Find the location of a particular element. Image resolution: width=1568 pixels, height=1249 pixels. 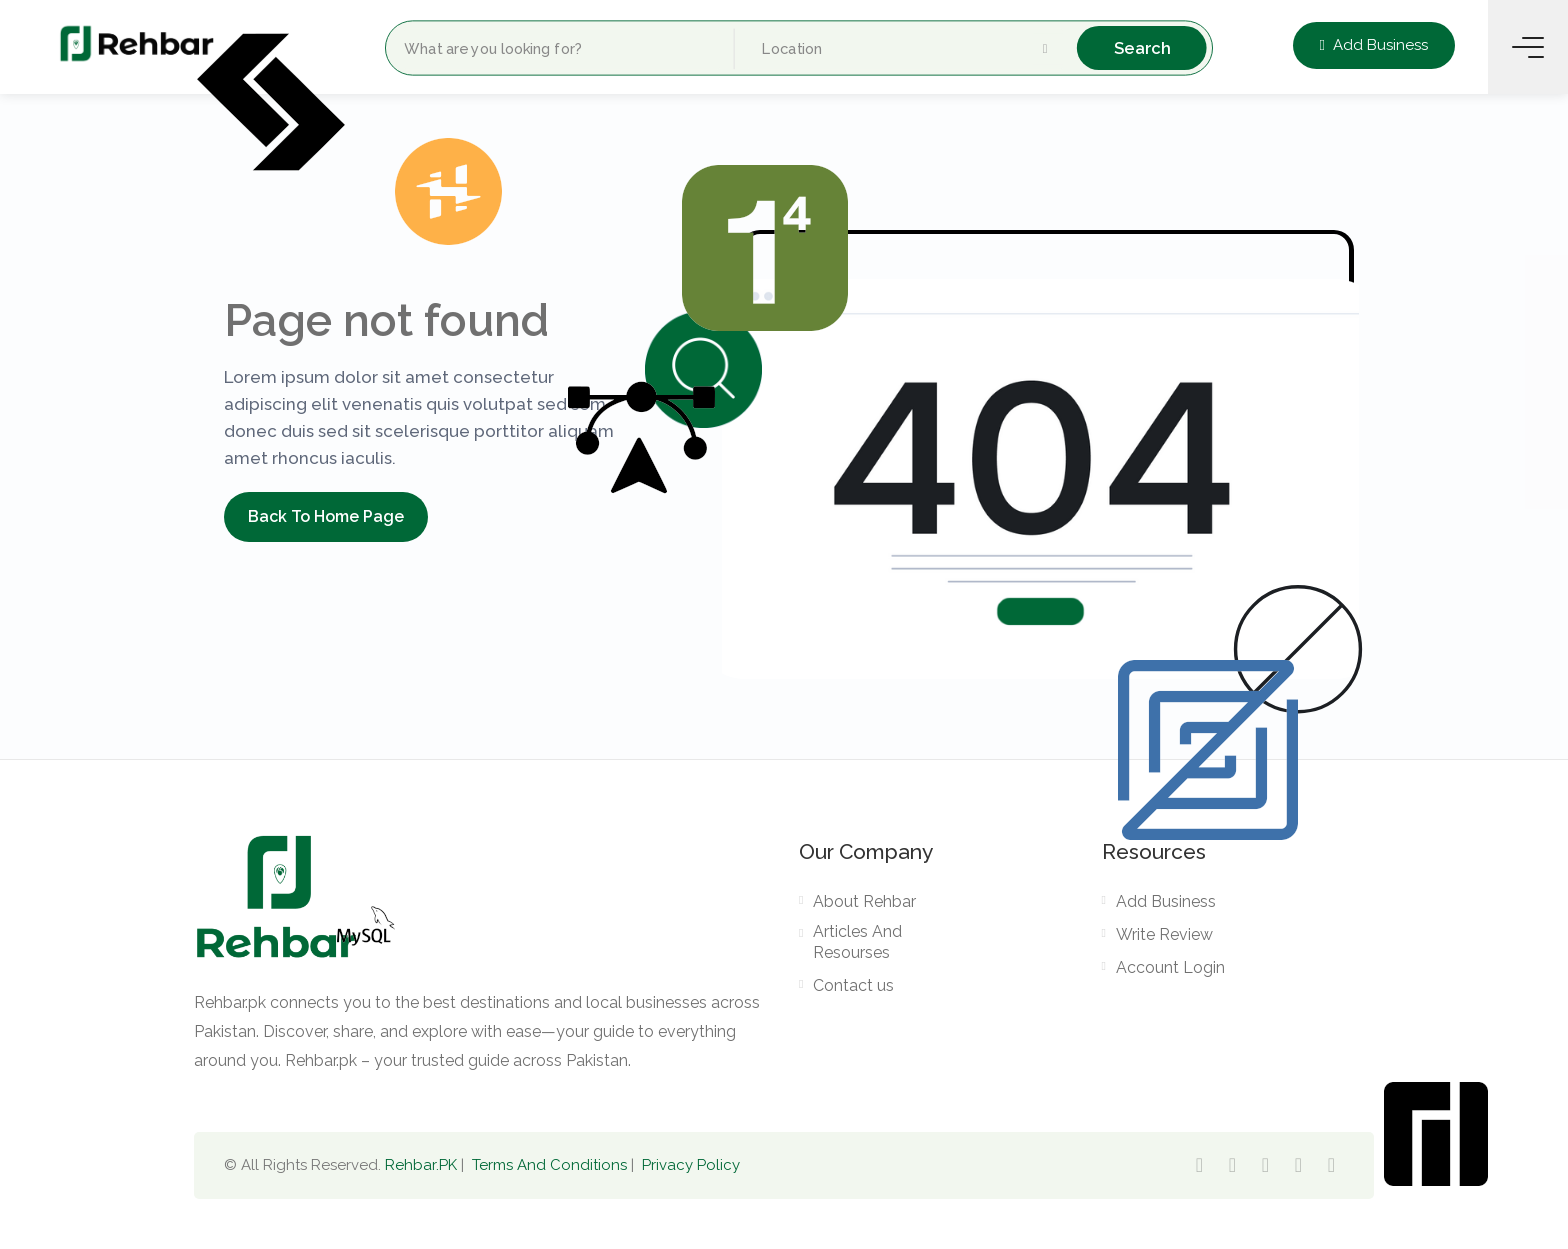

visit the CSS Design Awards website is located at coordinates (271, 102).